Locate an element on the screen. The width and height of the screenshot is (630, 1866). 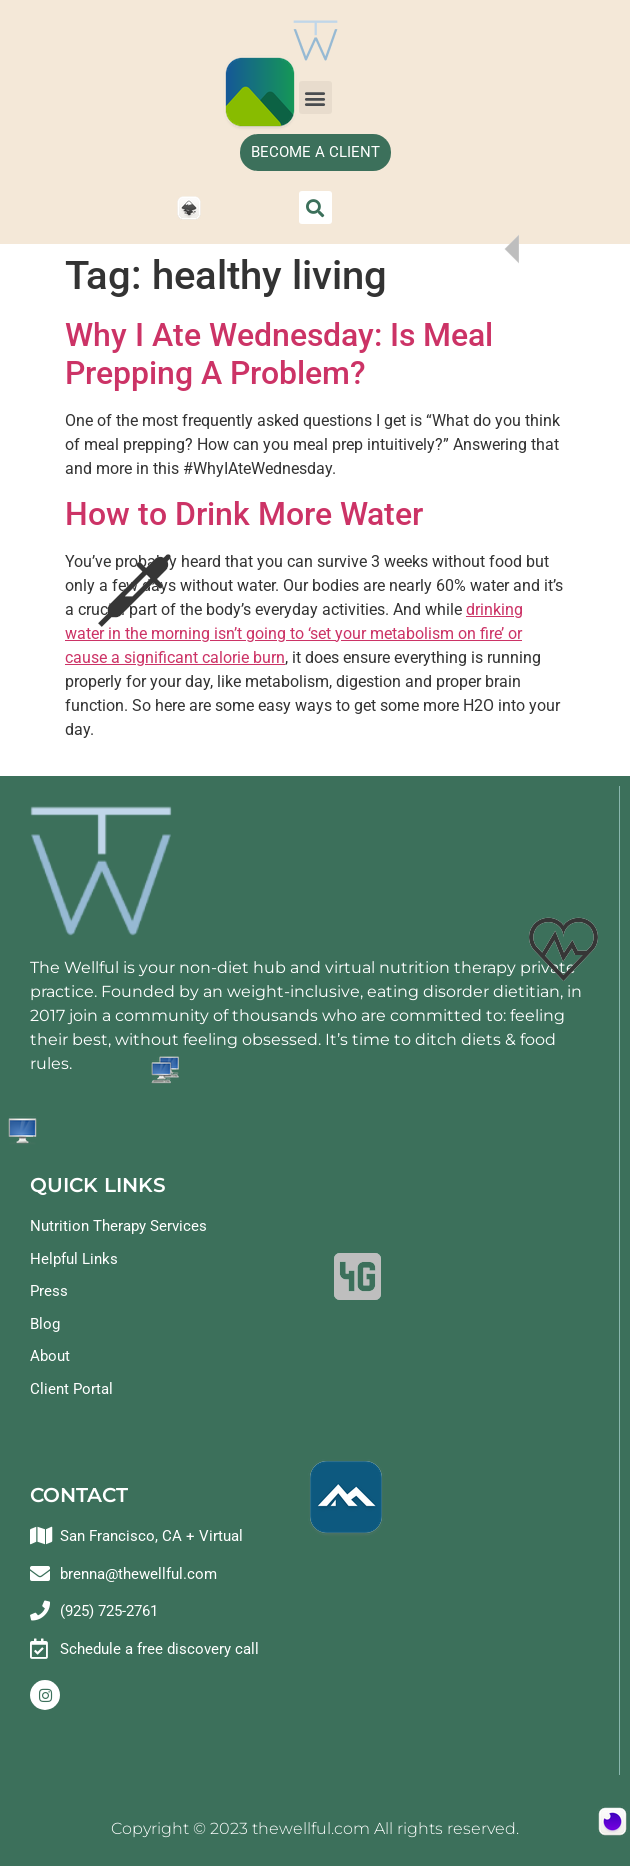
open xpano panorama stitching app is located at coordinates (260, 92).